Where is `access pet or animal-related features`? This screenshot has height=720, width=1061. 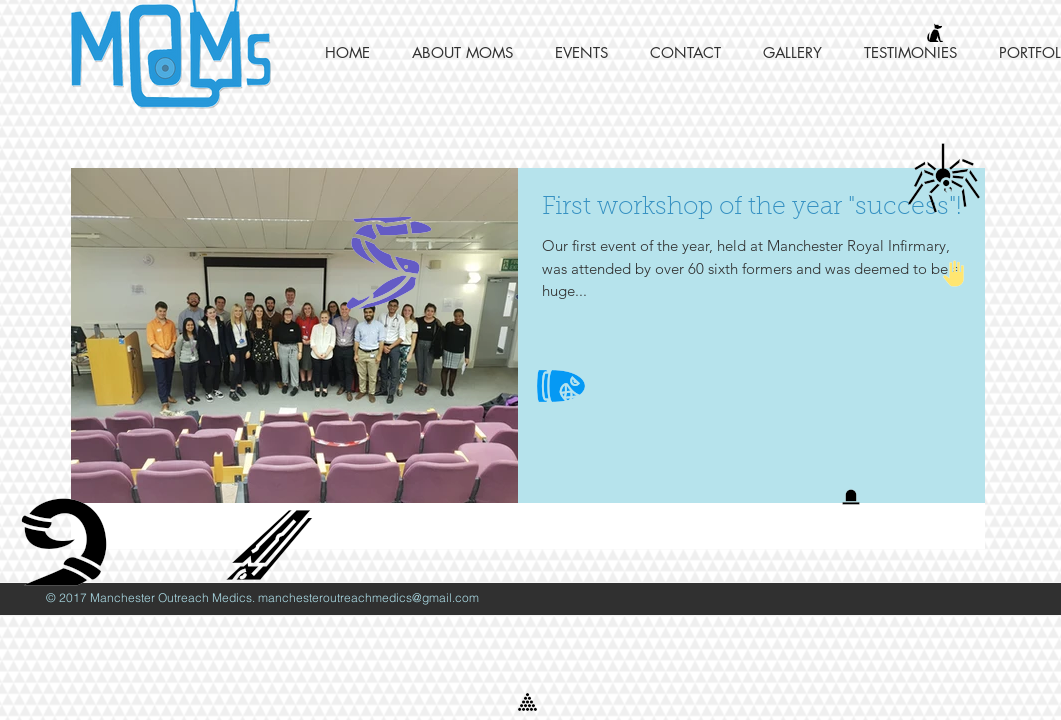
access pet or animal-related features is located at coordinates (935, 33).